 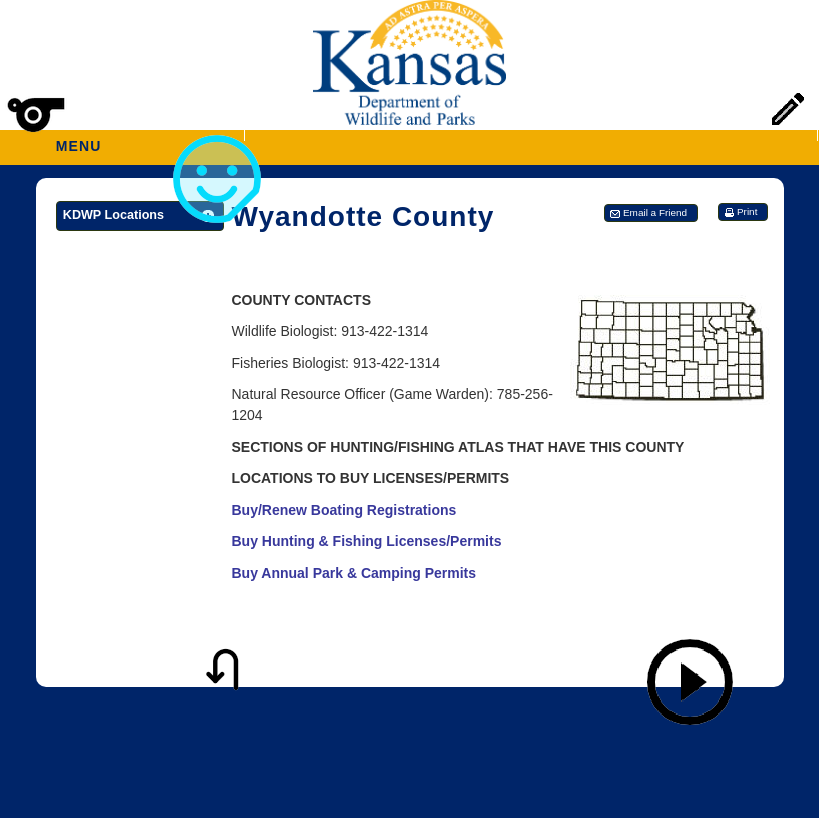 I want to click on play media or video content, so click(x=690, y=682).